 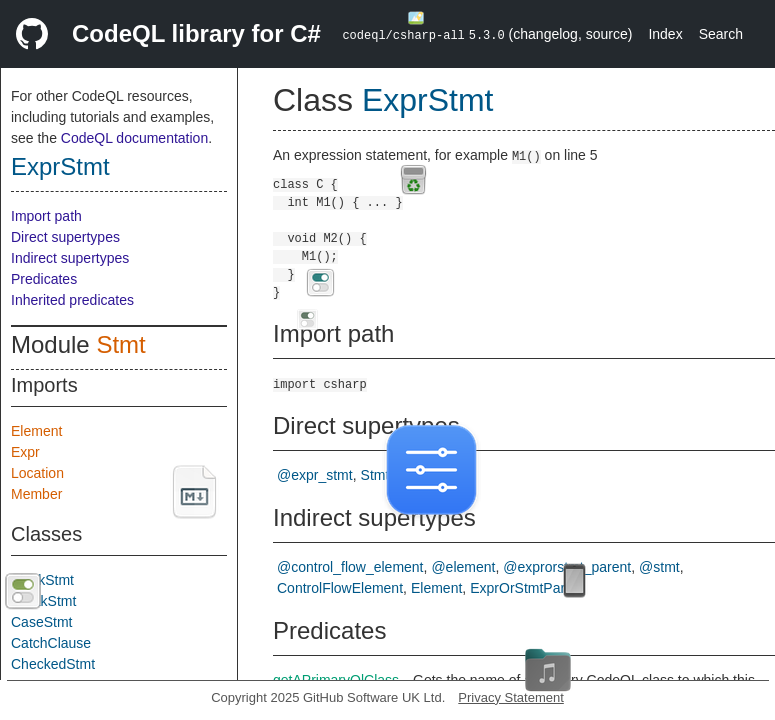 I want to click on indicates a mobile device or smartphone, so click(x=574, y=580).